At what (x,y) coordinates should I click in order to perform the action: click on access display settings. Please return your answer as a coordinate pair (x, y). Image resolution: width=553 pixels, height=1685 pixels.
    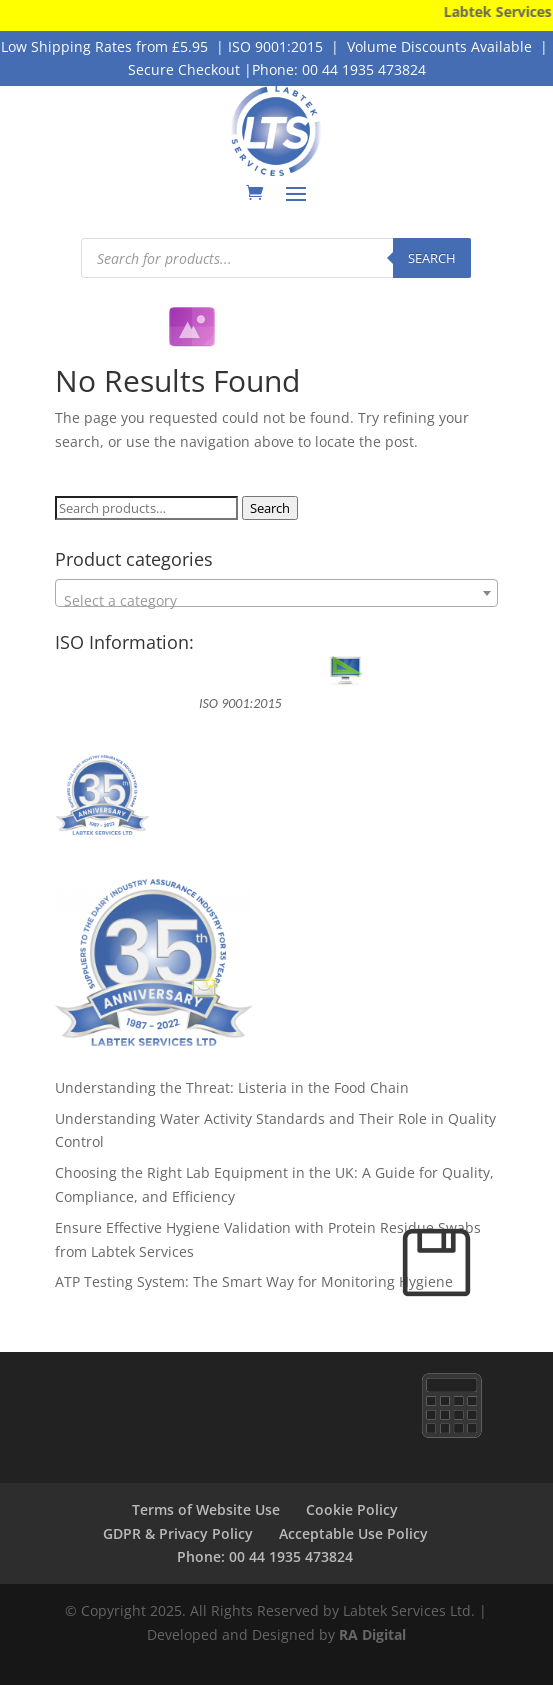
    Looking at the image, I should click on (346, 670).